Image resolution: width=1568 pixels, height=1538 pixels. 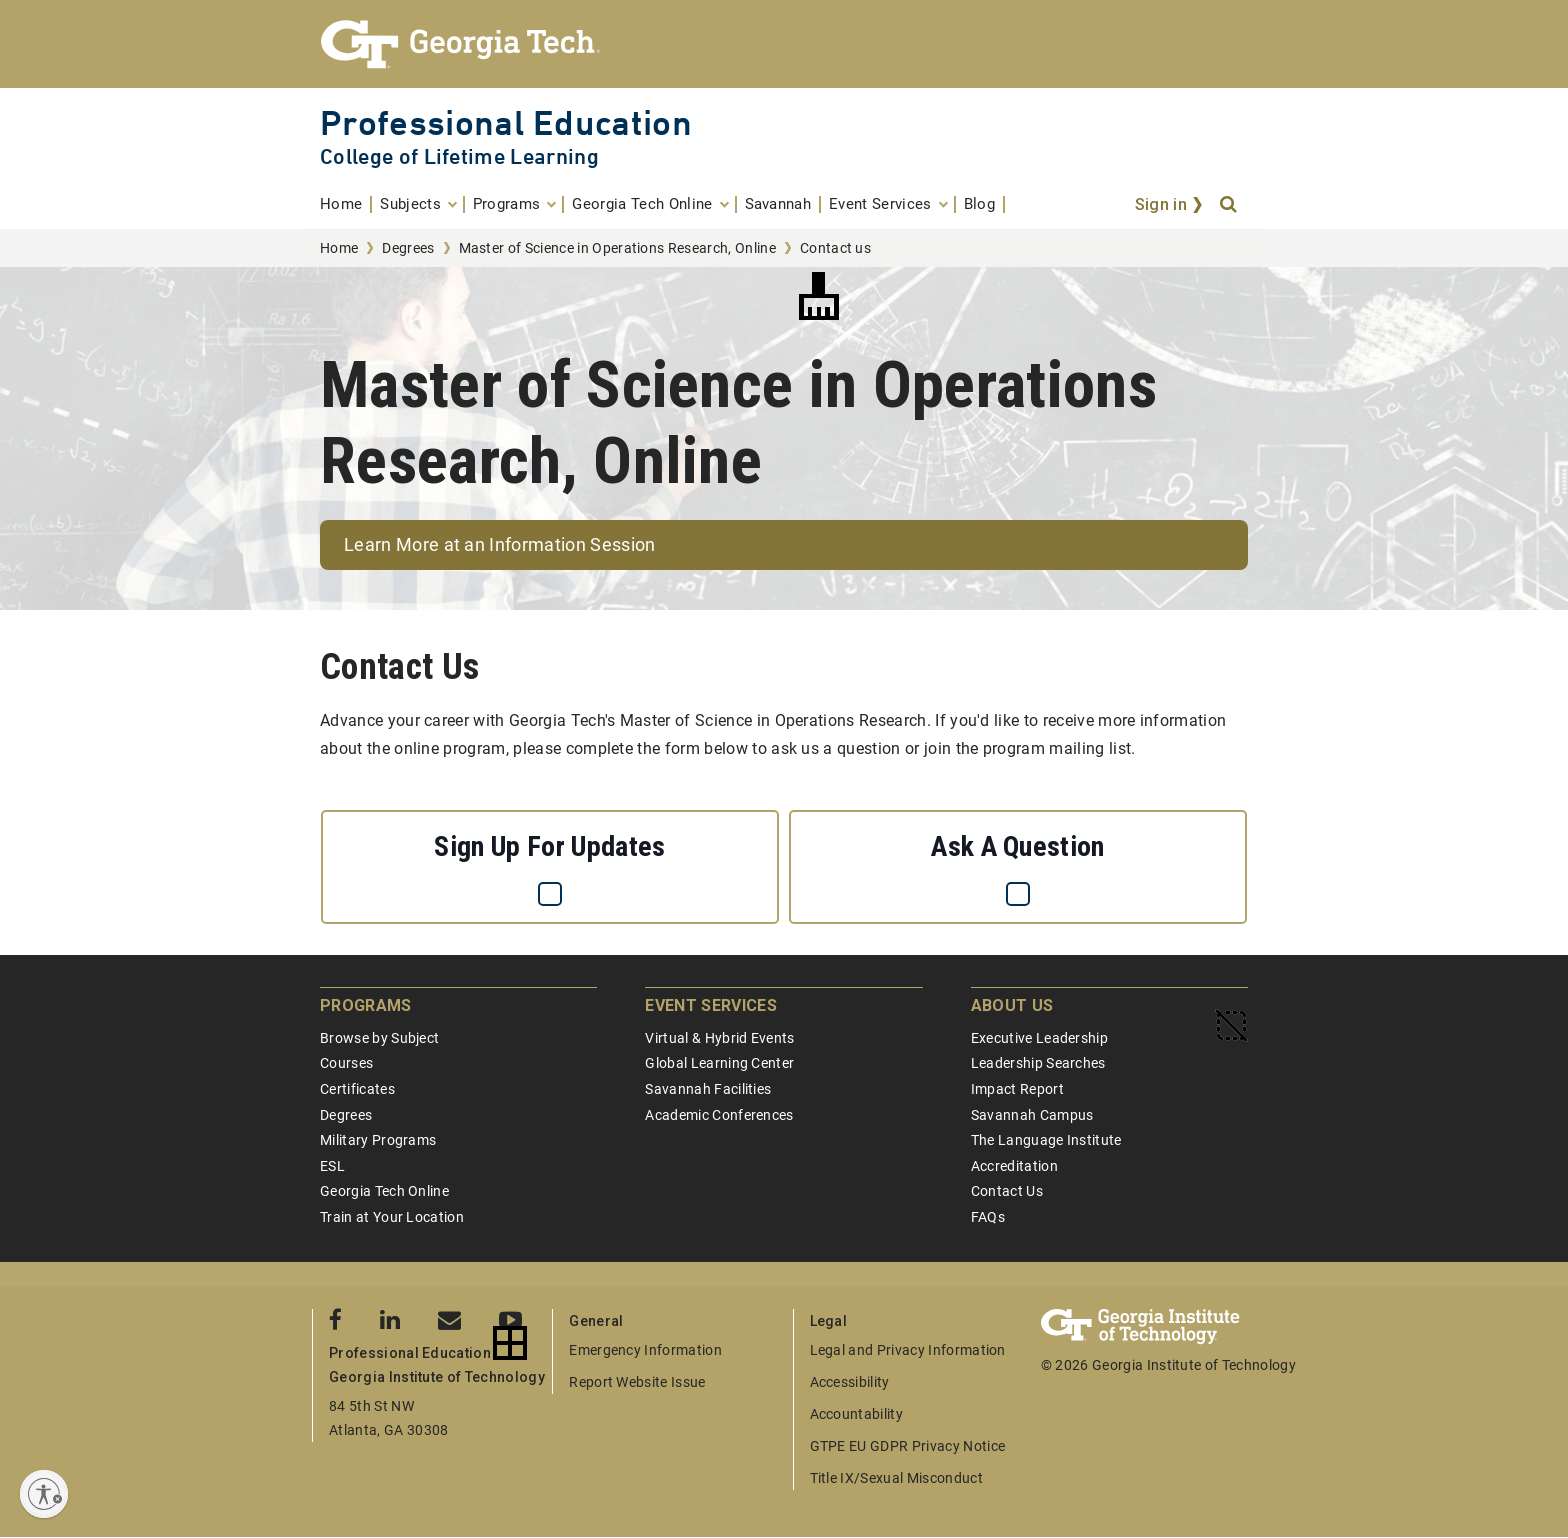 I want to click on disable marquee selection tool, so click(x=1231, y=1025).